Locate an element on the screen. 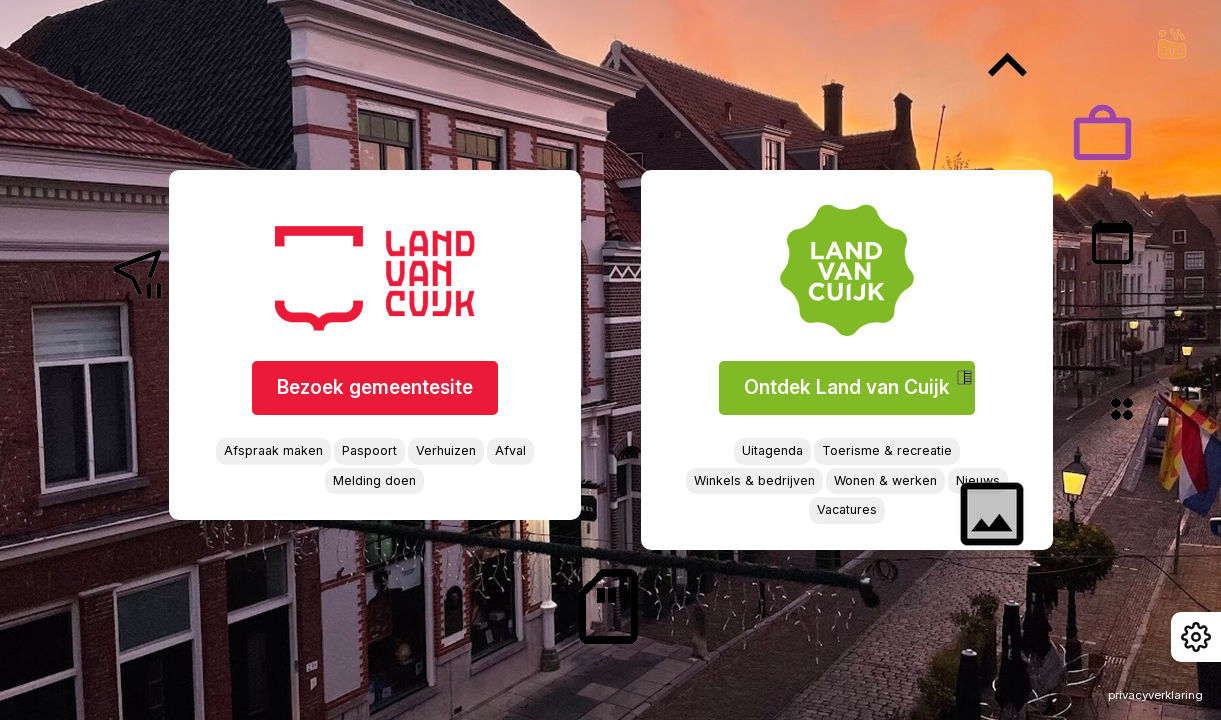 This screenshot has width=1221, height=720. view today's date is located at coordinates (1112, 241).